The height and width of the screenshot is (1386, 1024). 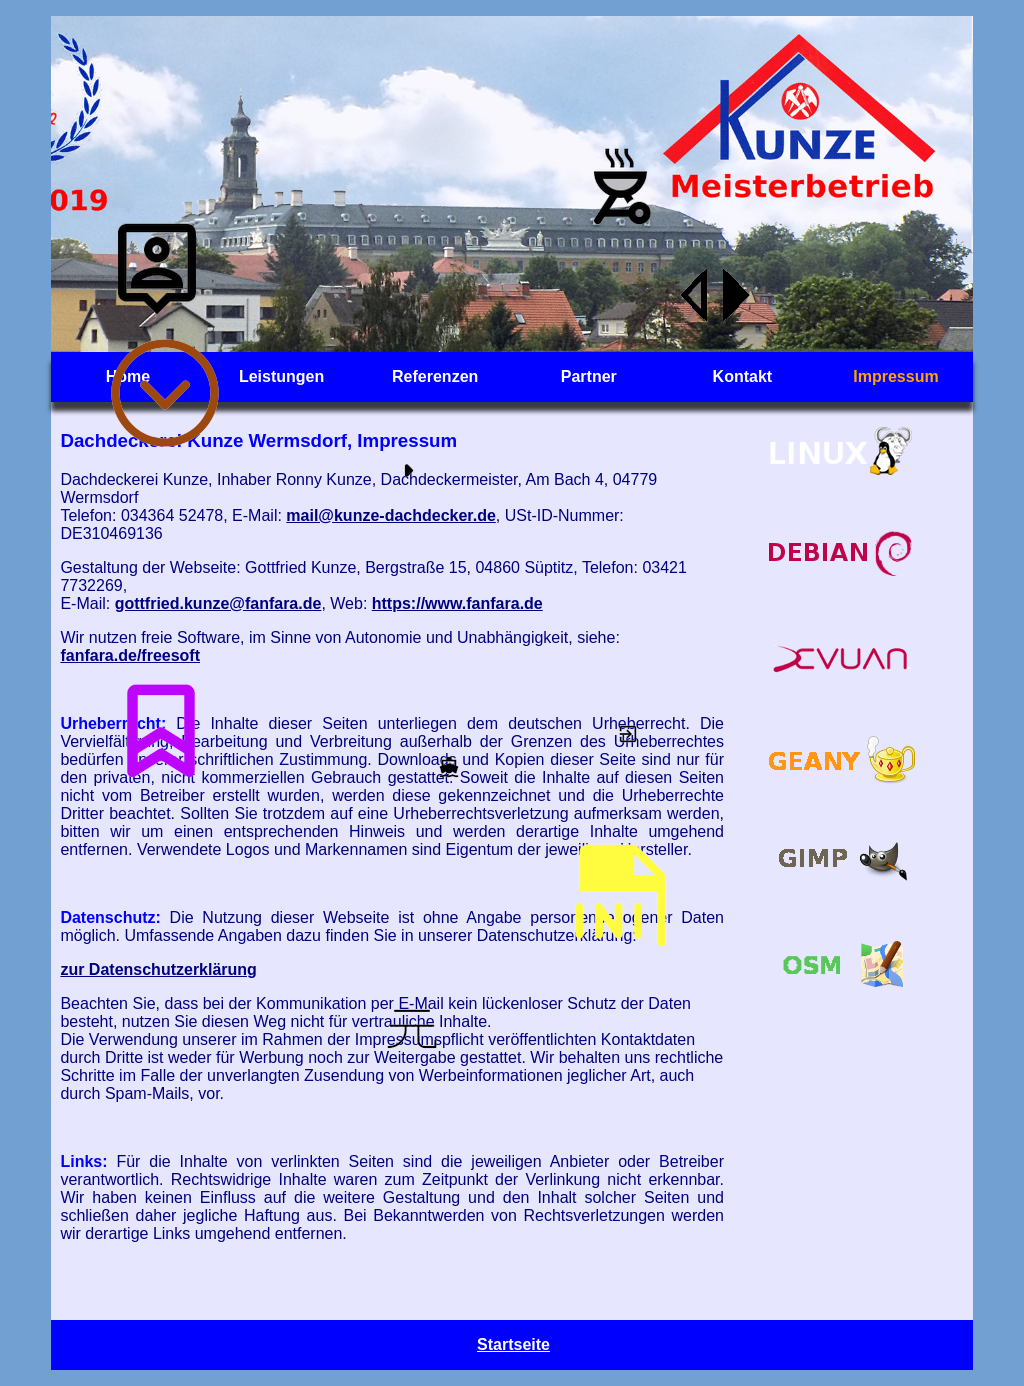 What do you see at coordinates (449, 767) in the screenshot?
I see `get directions by ferry or boat` at bounding box center [449, 767].